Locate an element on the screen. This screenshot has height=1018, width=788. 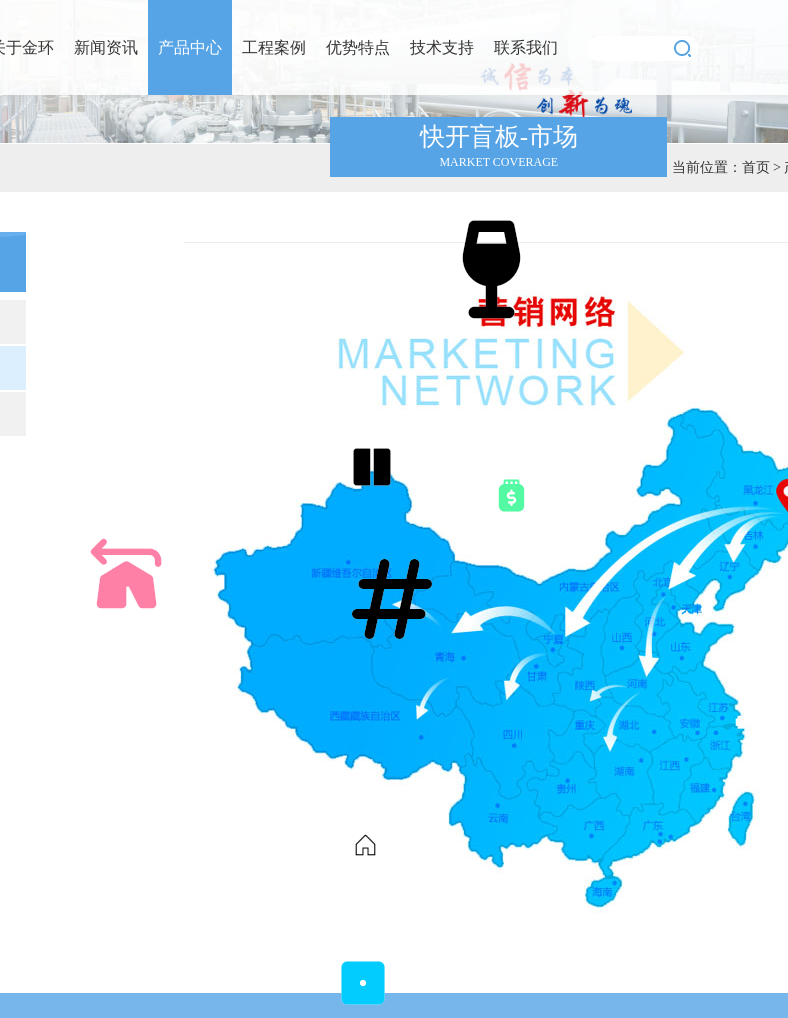
leave a tip or donation is located at coordinates (511, 495).